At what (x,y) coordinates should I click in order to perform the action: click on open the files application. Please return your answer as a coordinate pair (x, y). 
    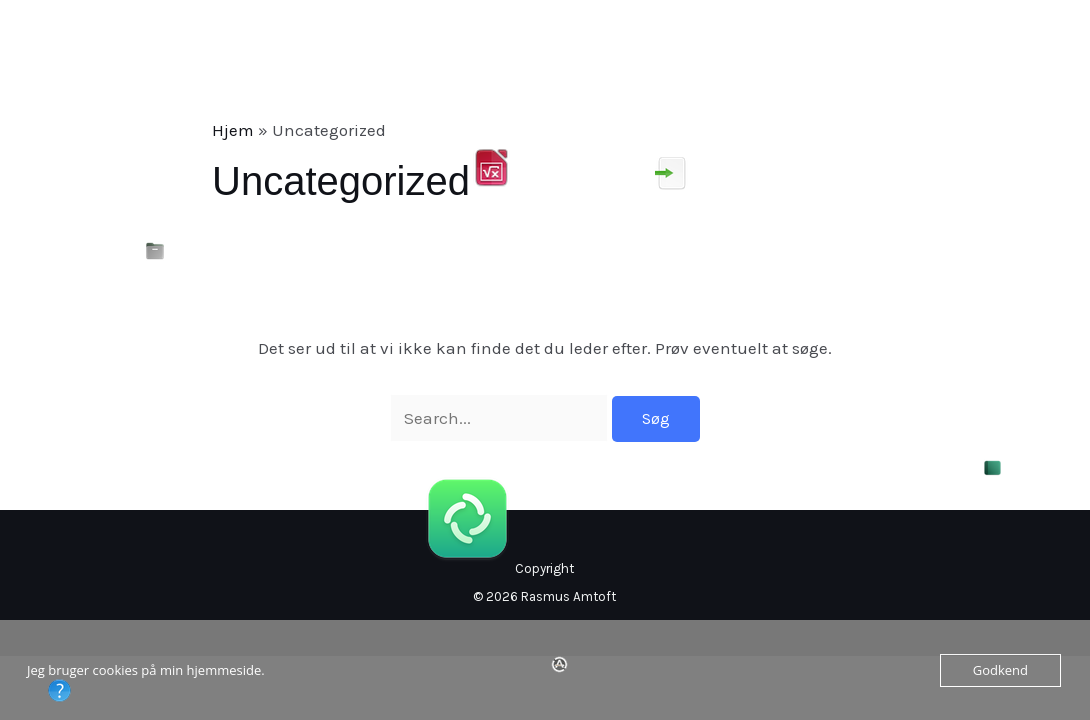
    Looking at the image, I should click on (155, 251).